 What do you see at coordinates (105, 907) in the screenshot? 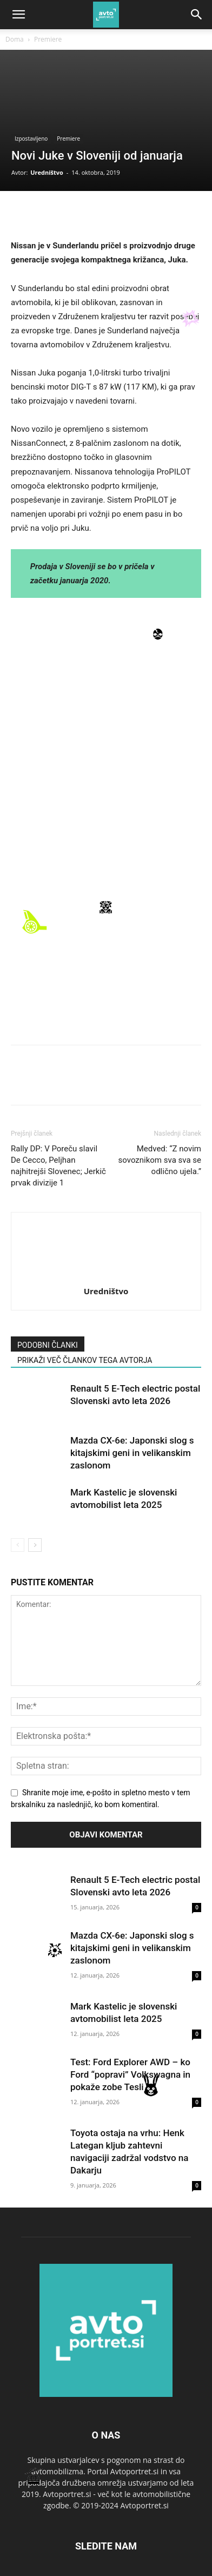
I see `select nun character or avatar` at bounding box center [105, 907].